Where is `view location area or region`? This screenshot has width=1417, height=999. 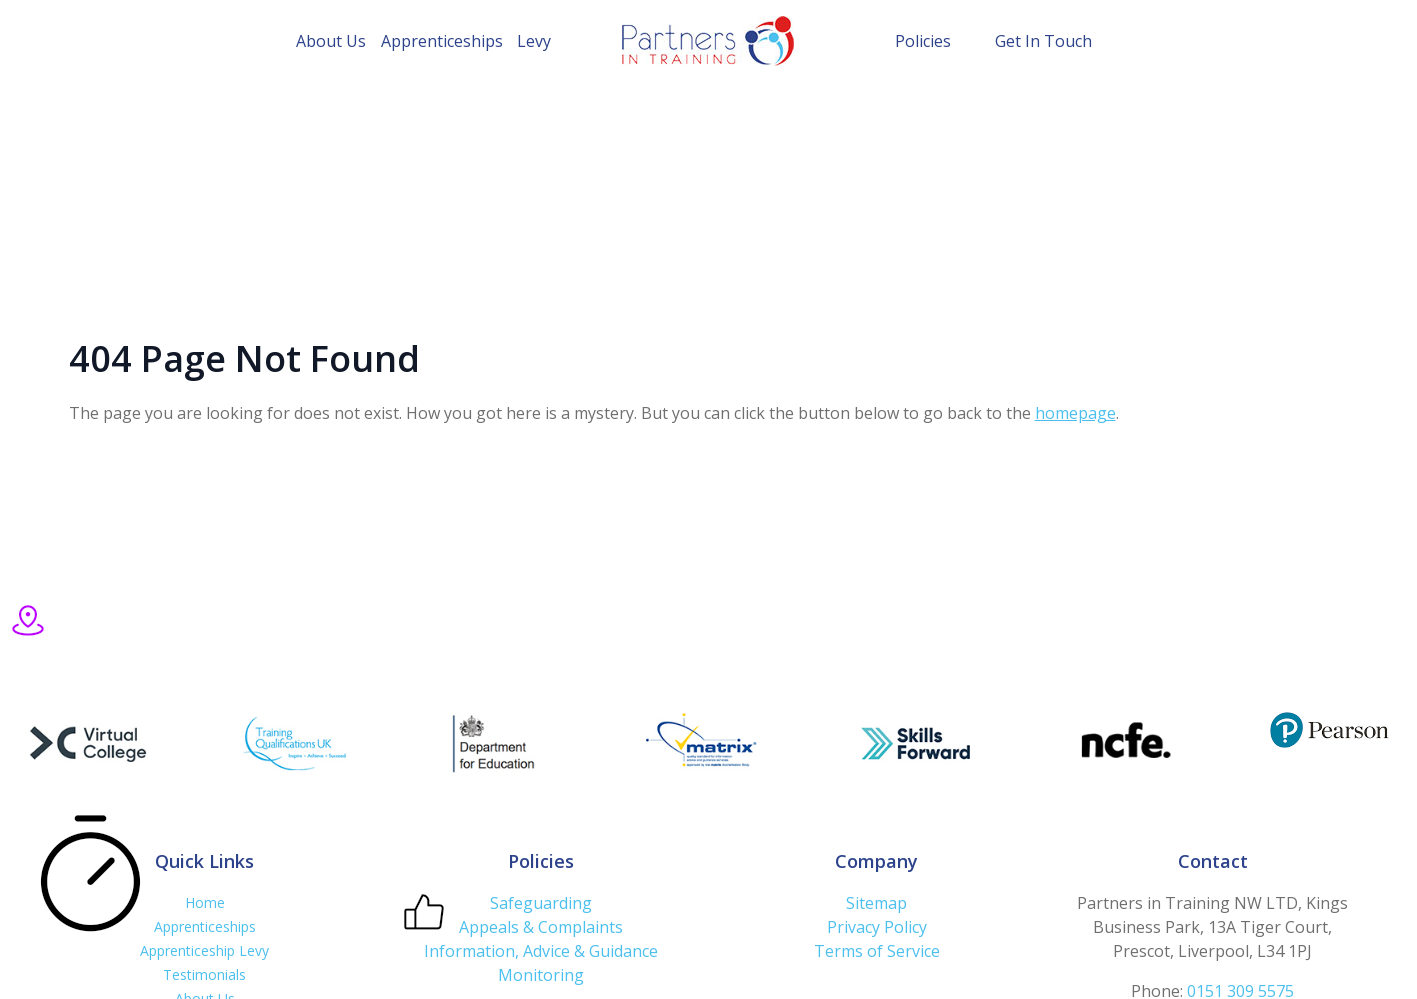
view location area or region is located at coordinates (28, 621).